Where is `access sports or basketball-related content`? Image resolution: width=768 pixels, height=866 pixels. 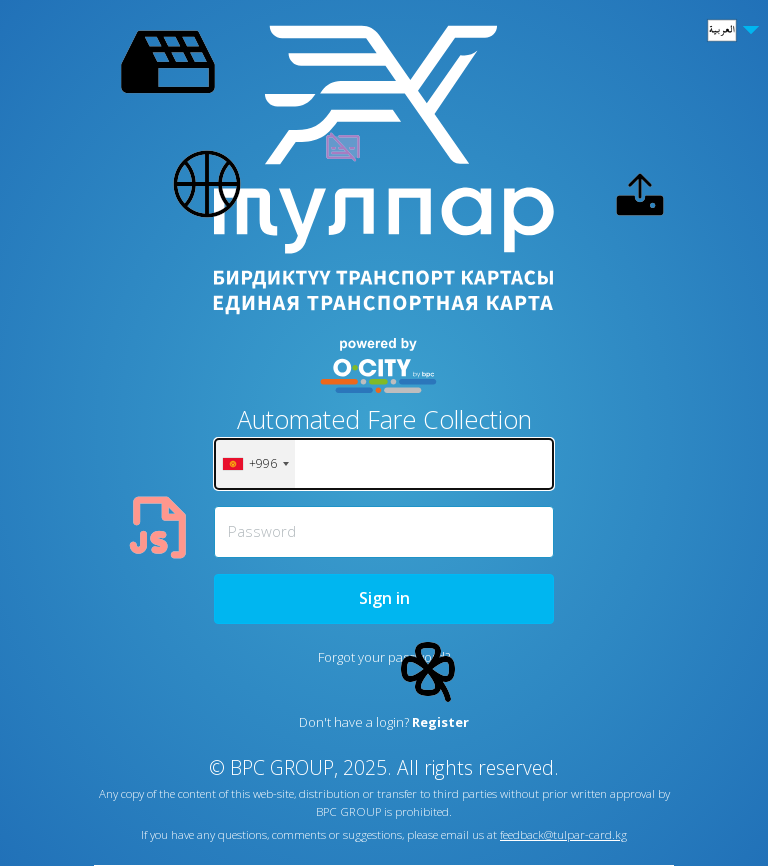 access sports or basketball-related content is located at coordinates (207, 184).